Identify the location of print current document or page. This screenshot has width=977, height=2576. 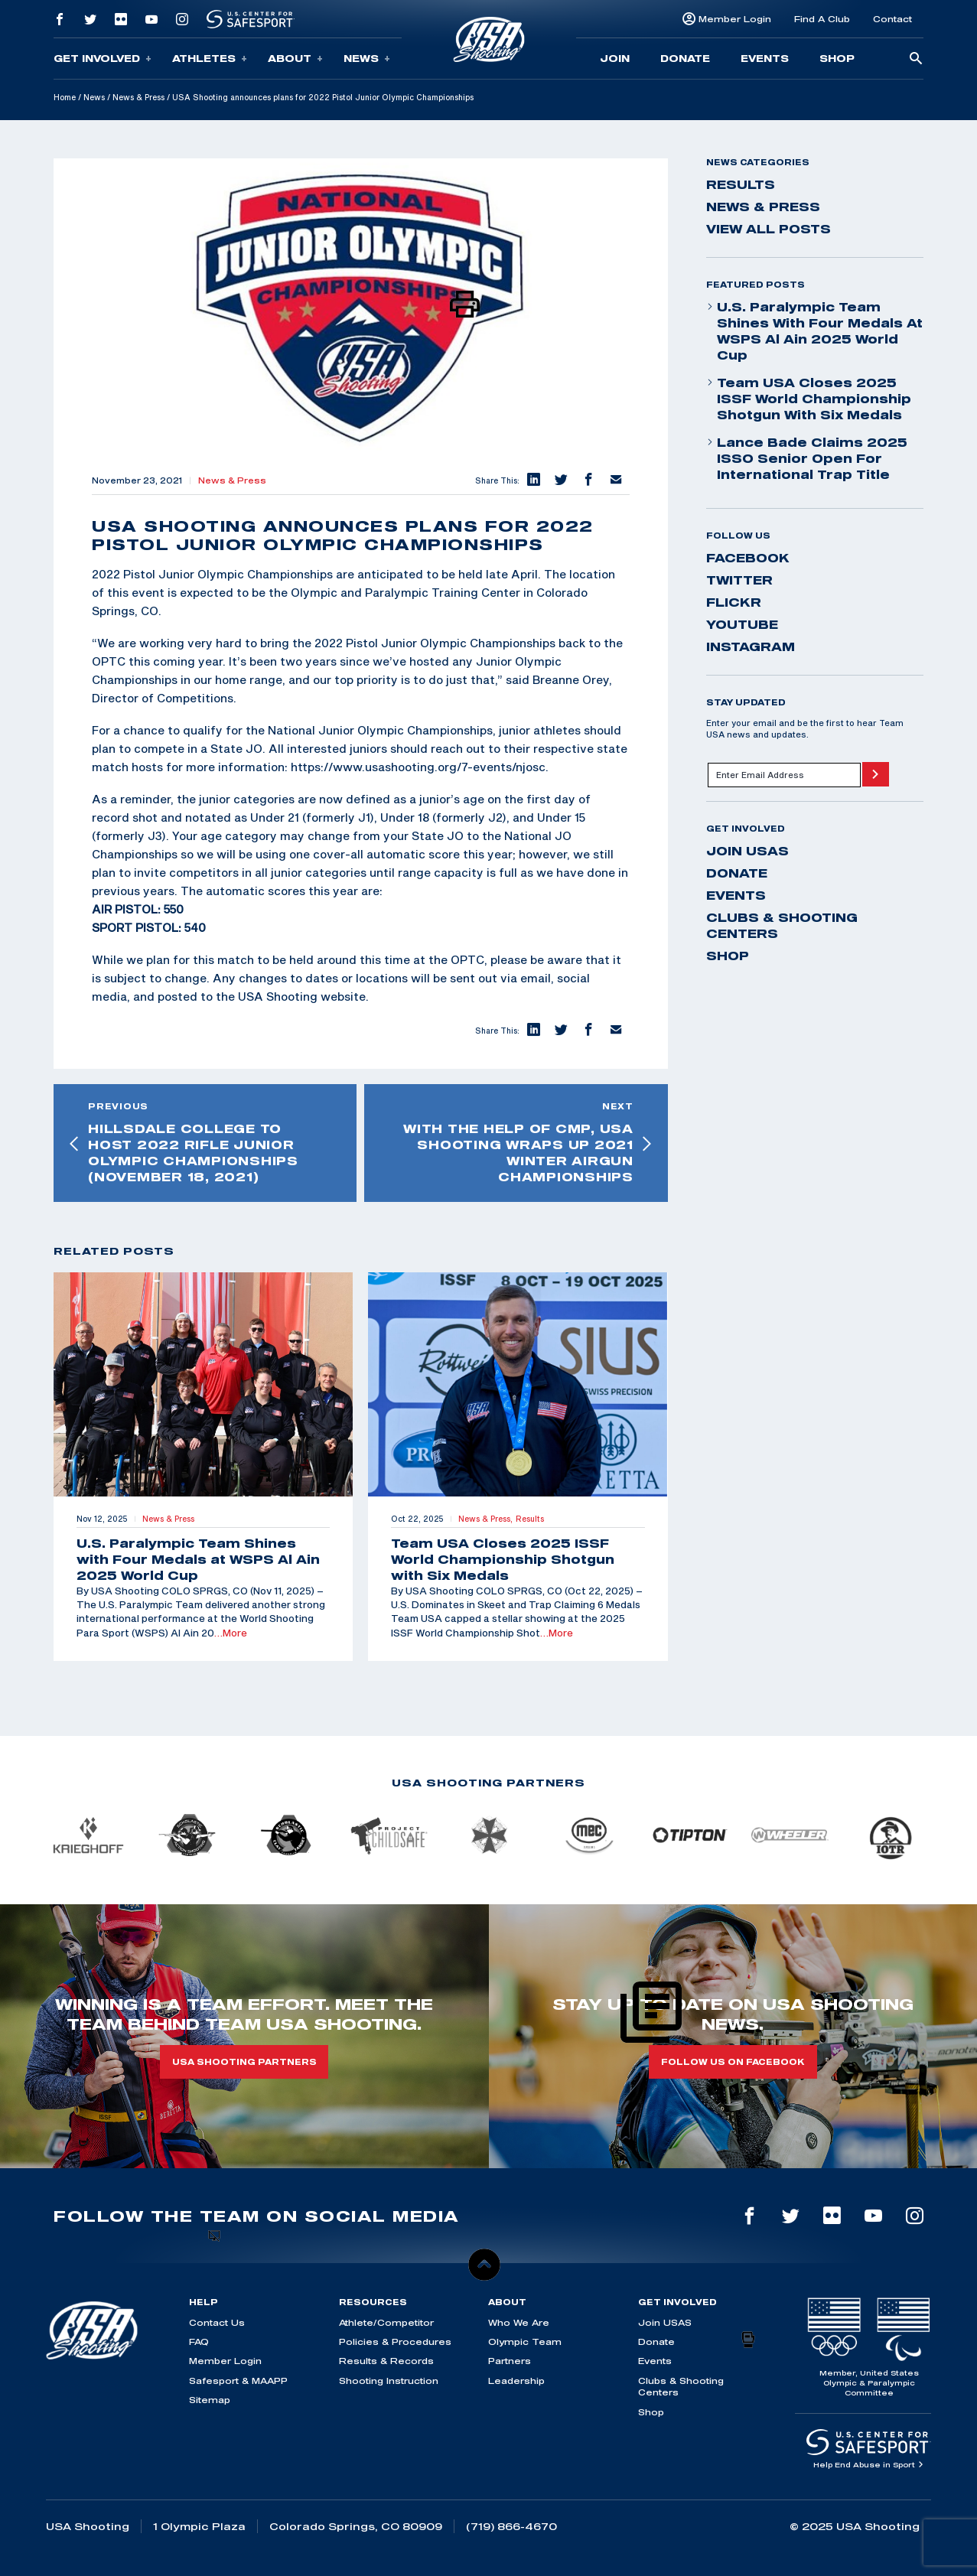
(464, 304).